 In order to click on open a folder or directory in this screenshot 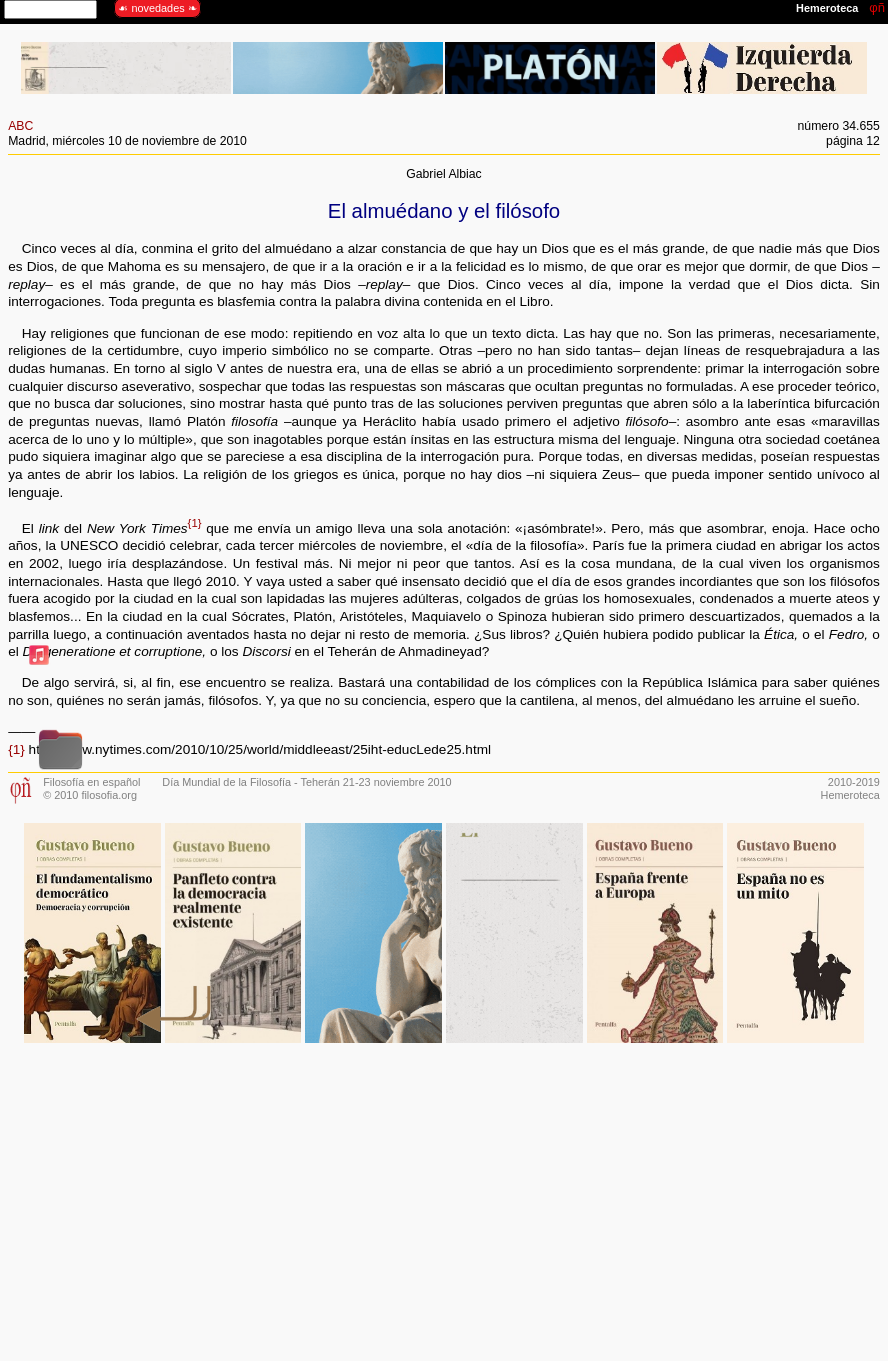, I will do `click(60, 749)`.